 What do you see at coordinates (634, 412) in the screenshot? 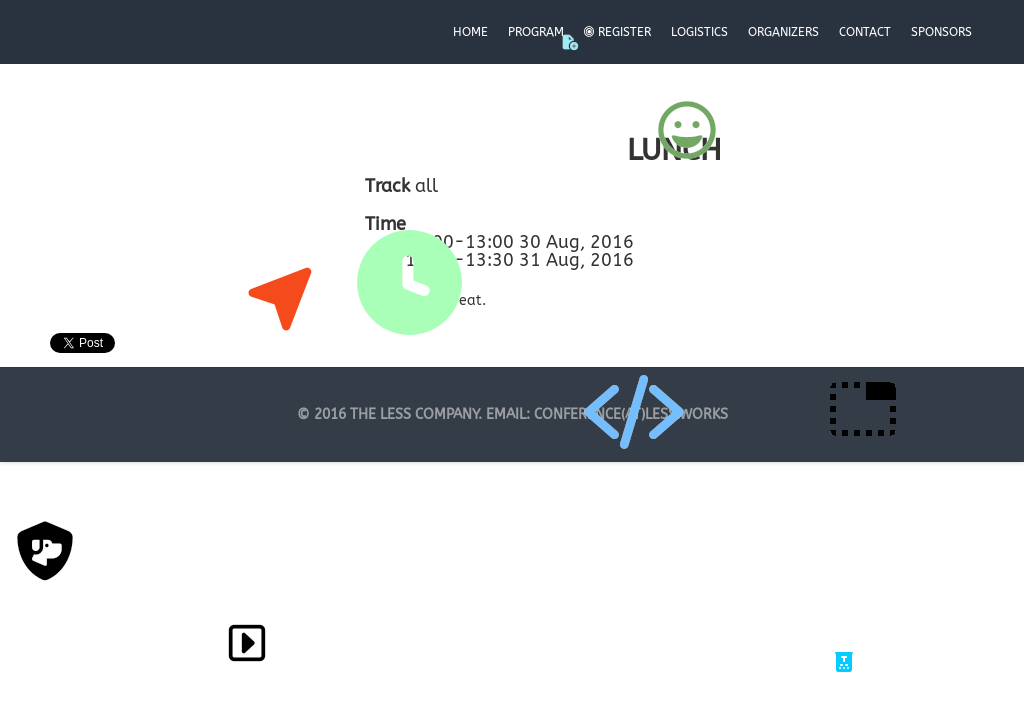
I see `view or edit source code` at bounding box center [634, 412].